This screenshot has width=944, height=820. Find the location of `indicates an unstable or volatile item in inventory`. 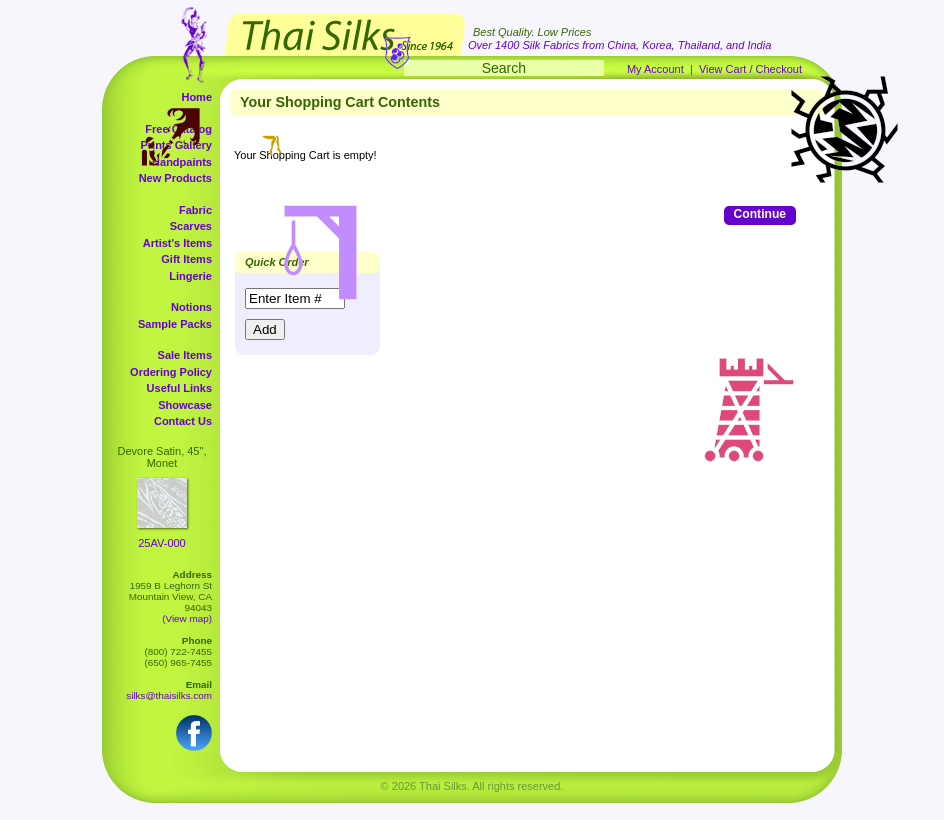

indicates an unstable or volatile item in inventory is located at coordinates (844, 129).